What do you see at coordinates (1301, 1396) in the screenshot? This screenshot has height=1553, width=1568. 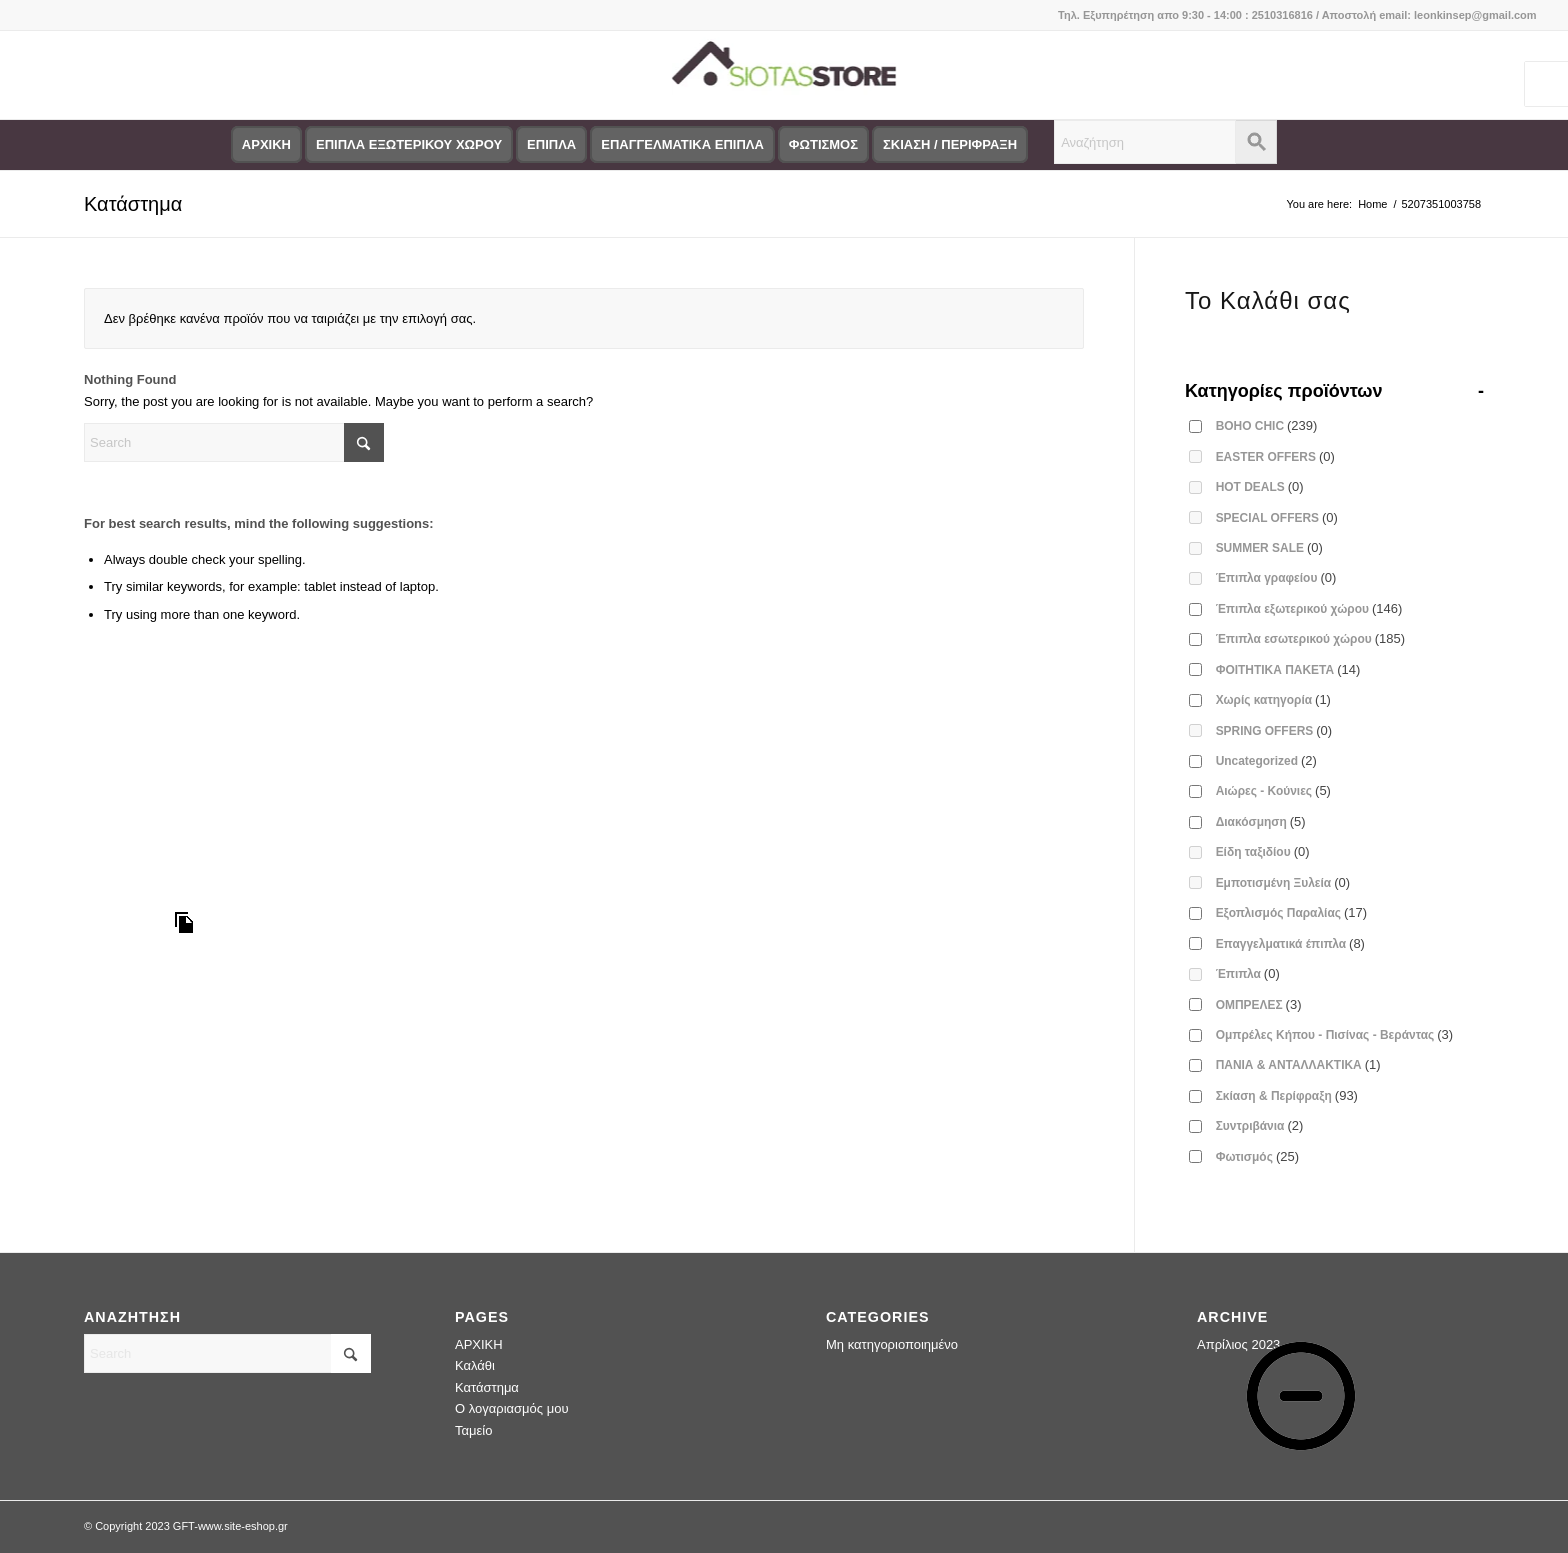 I see `remove an item from a list or cart` at bounding box center [1301, 1396].